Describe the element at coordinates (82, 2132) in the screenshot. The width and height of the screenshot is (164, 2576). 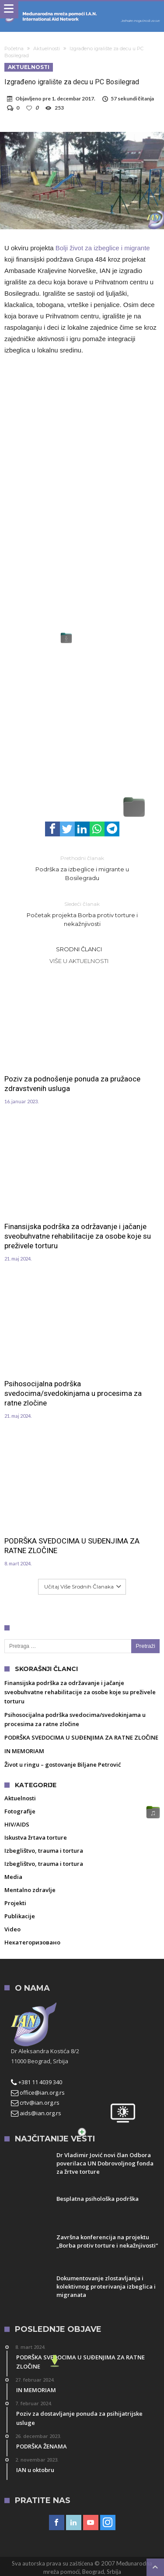
I see `zoom in on the current view` at that location.